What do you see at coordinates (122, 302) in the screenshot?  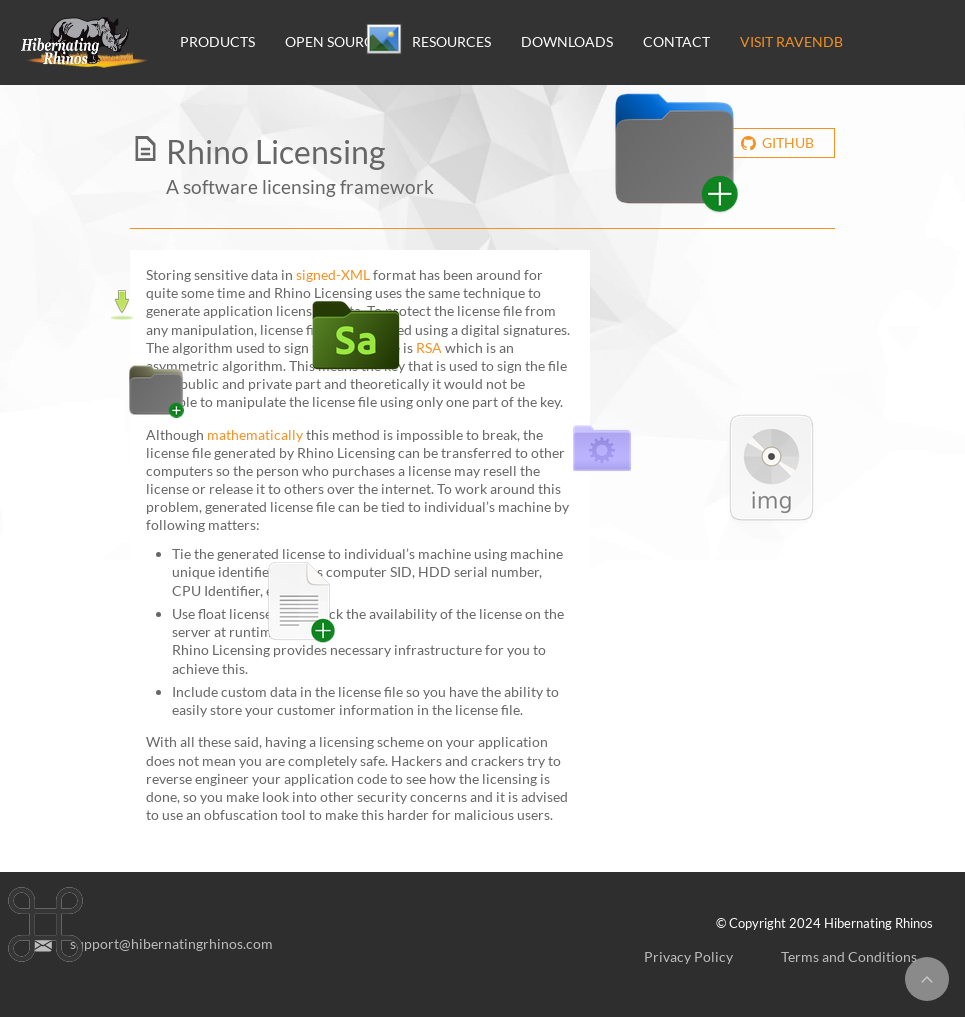 I see `save the current document` at bounding box center [122, 302].